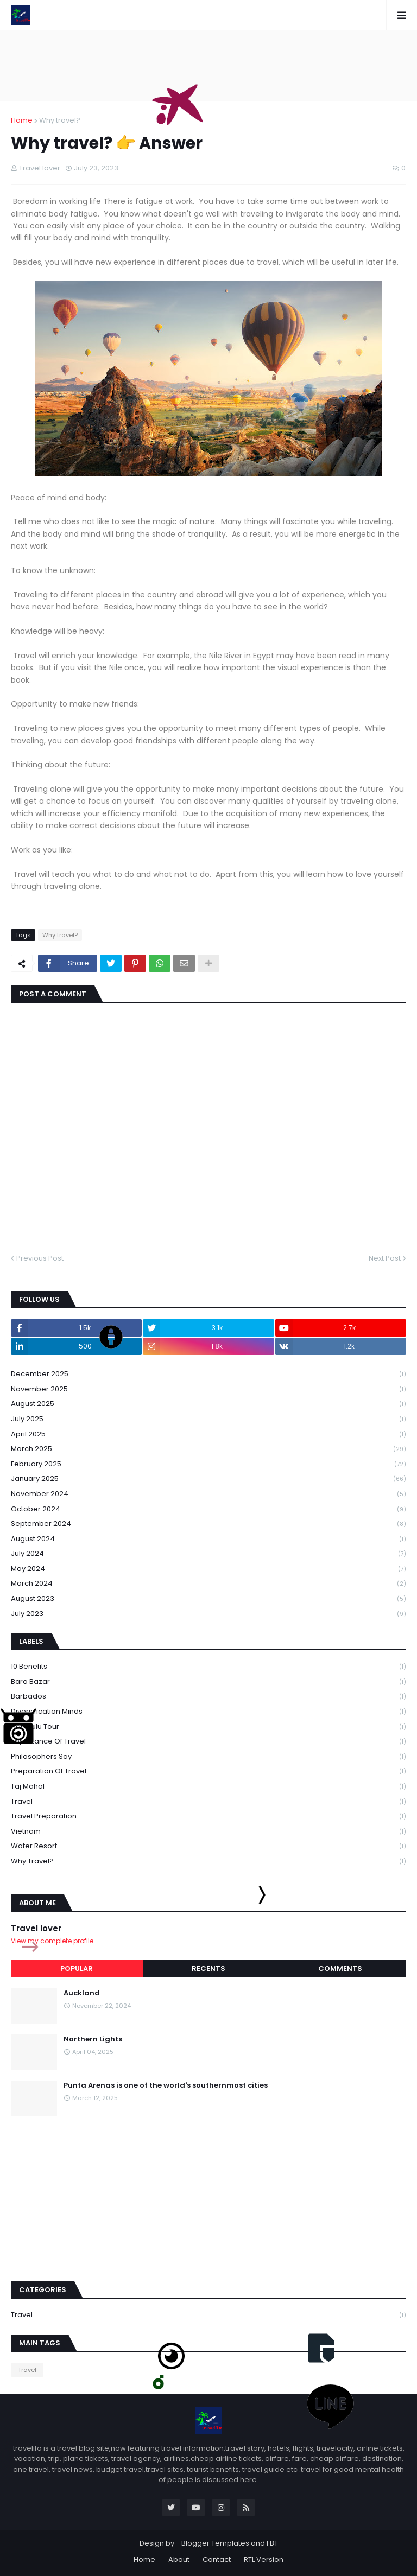 The image size is (417, 2576). Describe the element at coordinates (262, 1895) in the screenshot. I see `navigate to the next item or page` at that location.